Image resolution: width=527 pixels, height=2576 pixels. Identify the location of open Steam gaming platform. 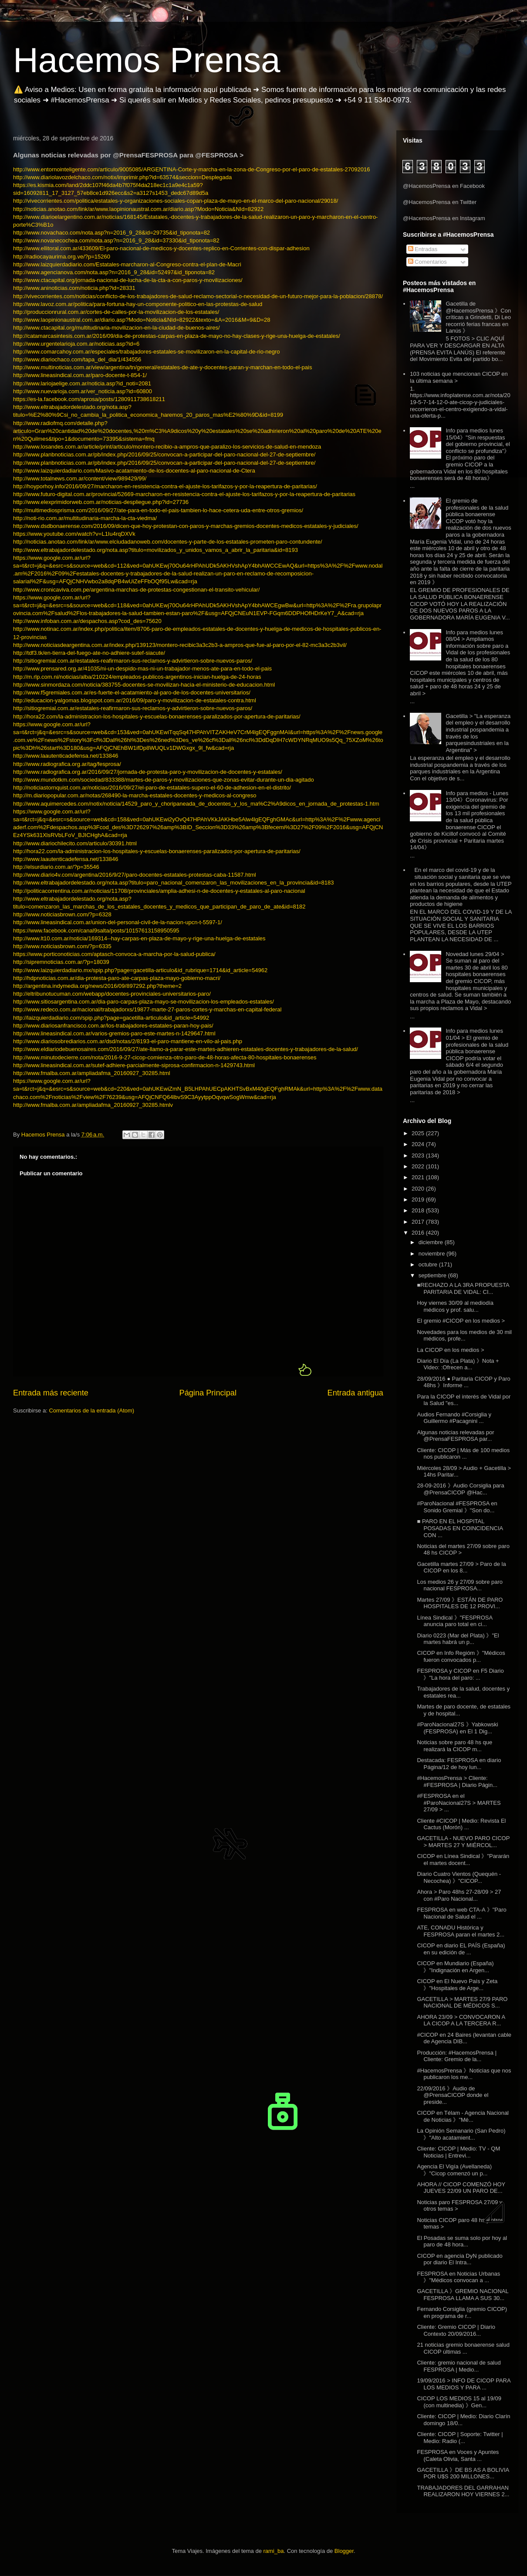
(241, 115).